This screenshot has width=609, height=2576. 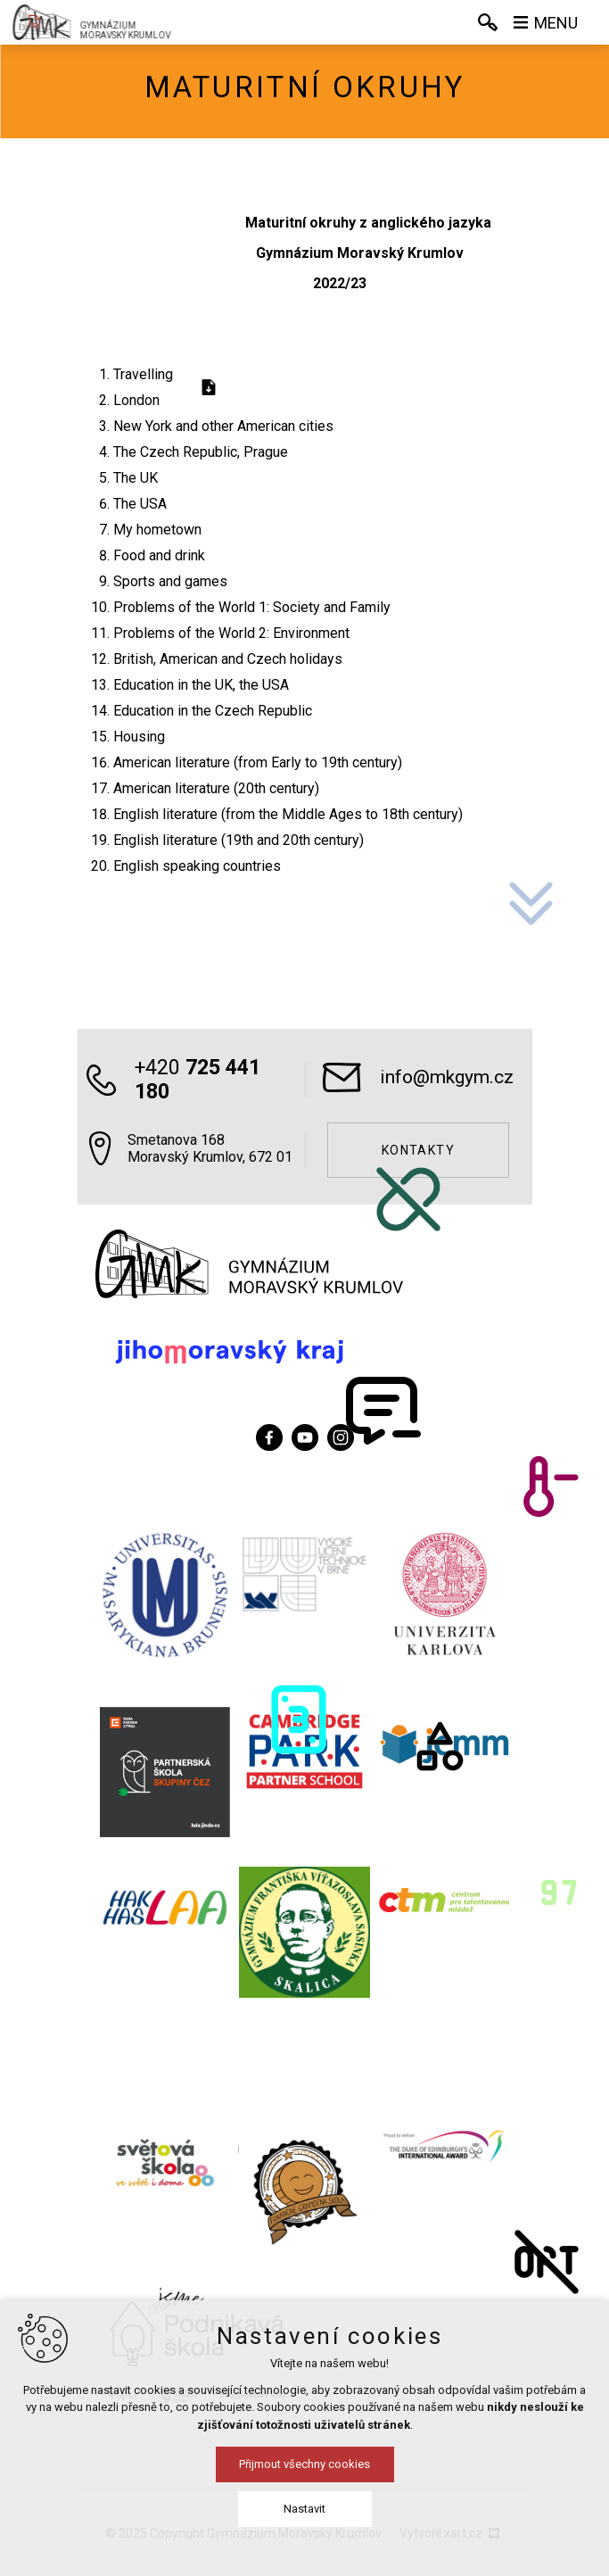 I want to click on expand content or show more items below, so click(x=531, y=901).